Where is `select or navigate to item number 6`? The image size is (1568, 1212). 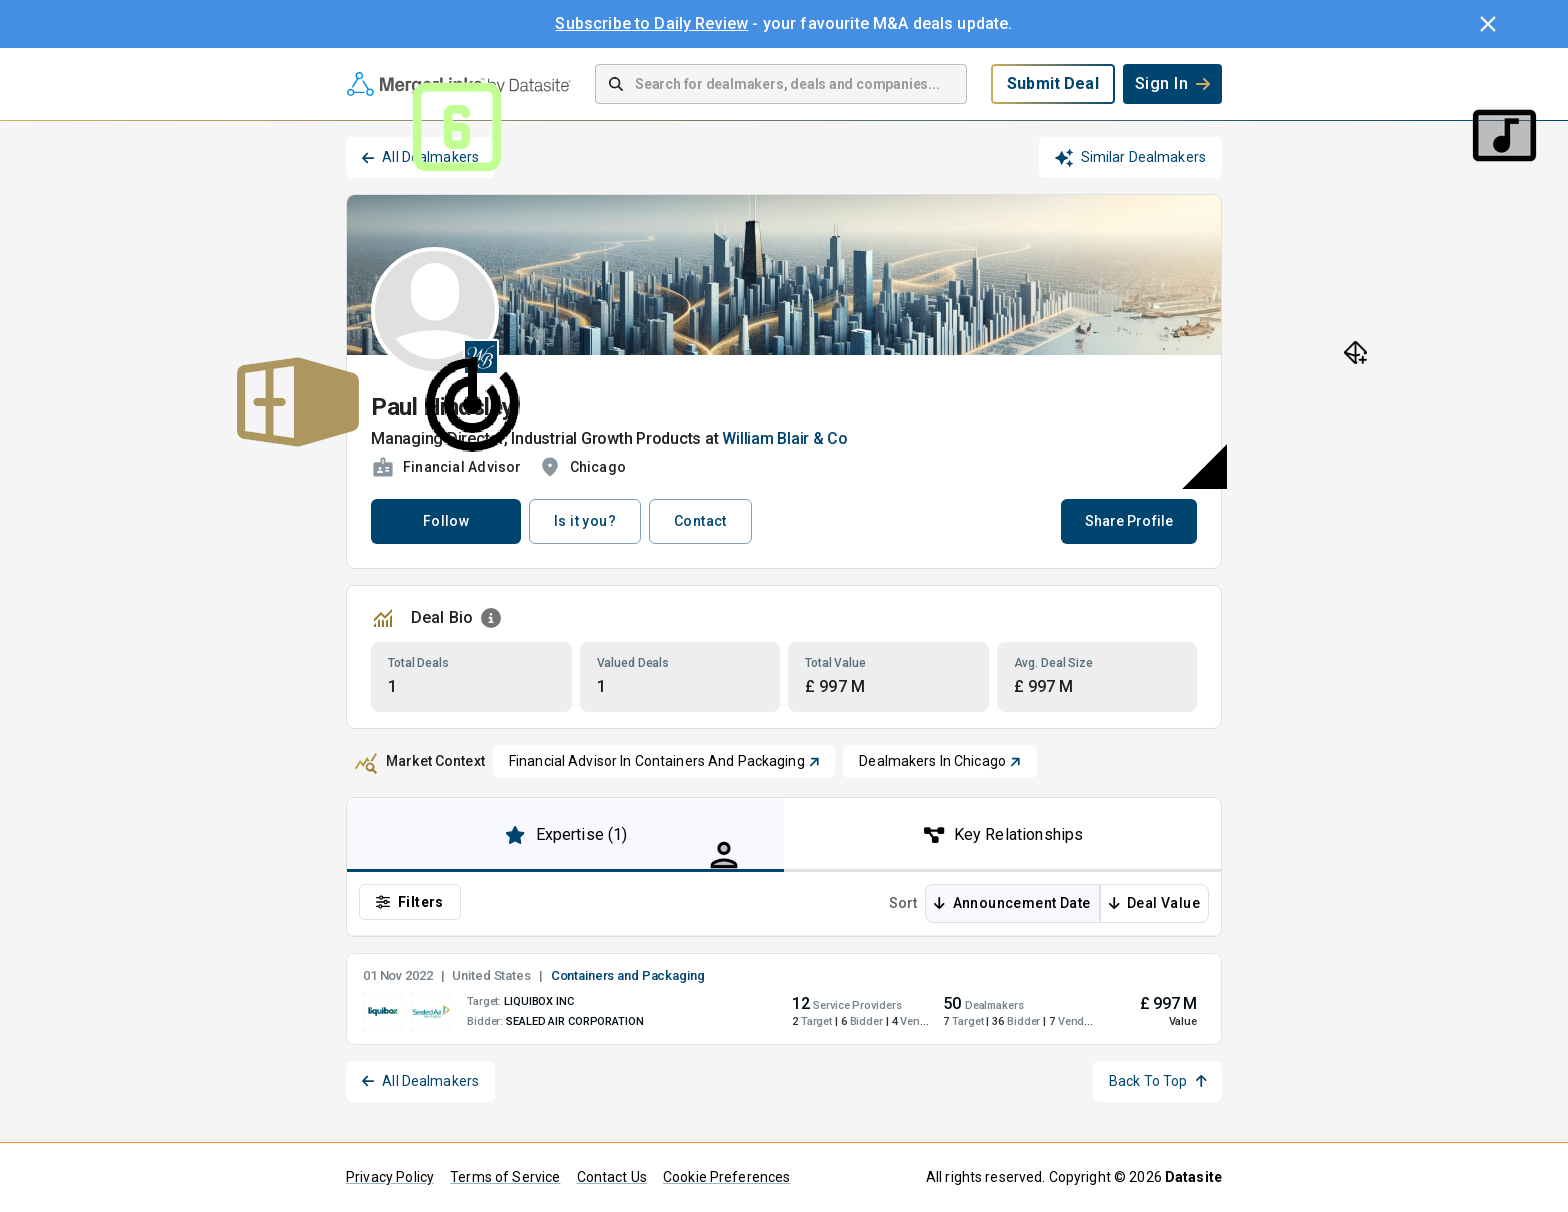 select or navigate to item number 6 is located at coordinates (457, 127).